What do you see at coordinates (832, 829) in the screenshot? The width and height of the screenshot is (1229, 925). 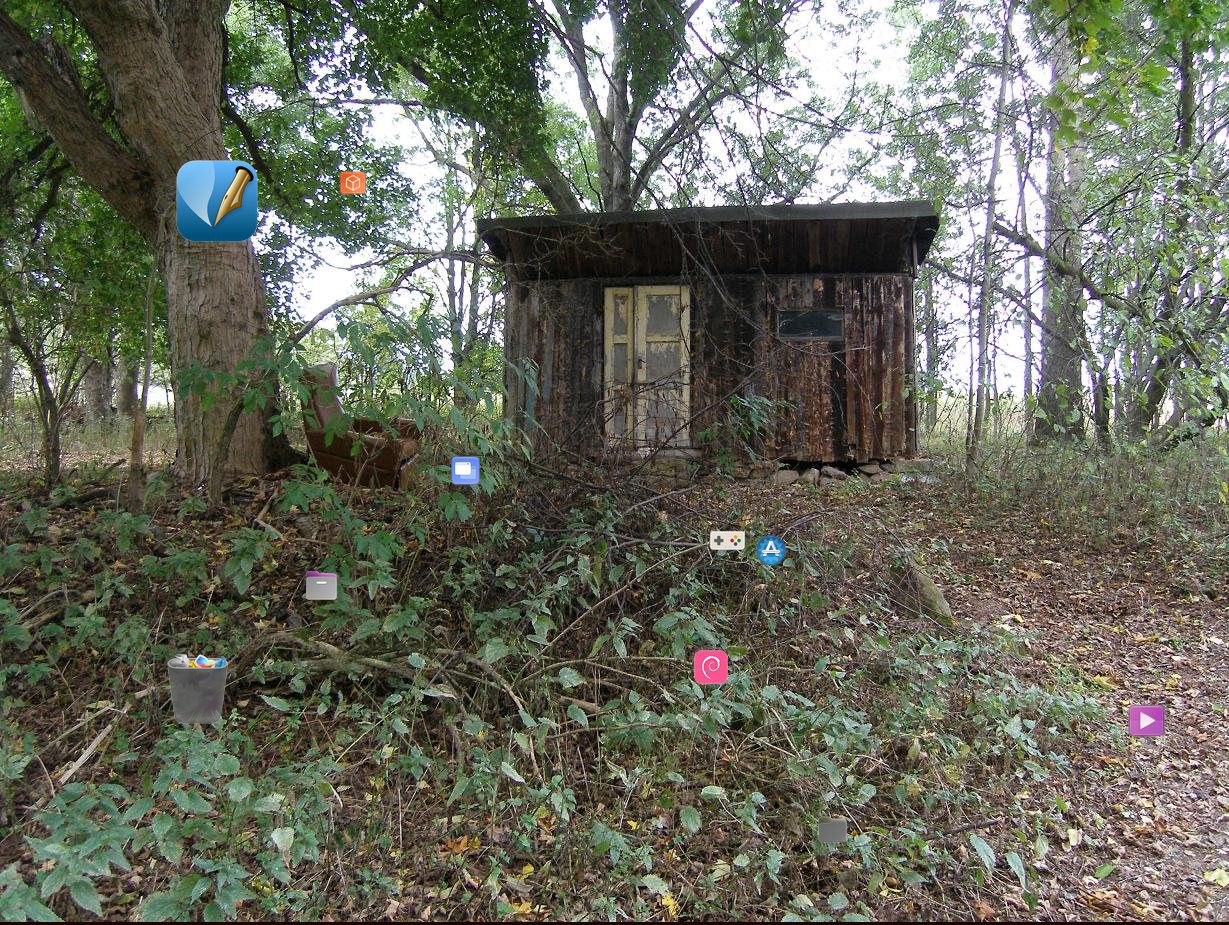 I see `open a folder to view its contents` at bounding box center [832, 829].